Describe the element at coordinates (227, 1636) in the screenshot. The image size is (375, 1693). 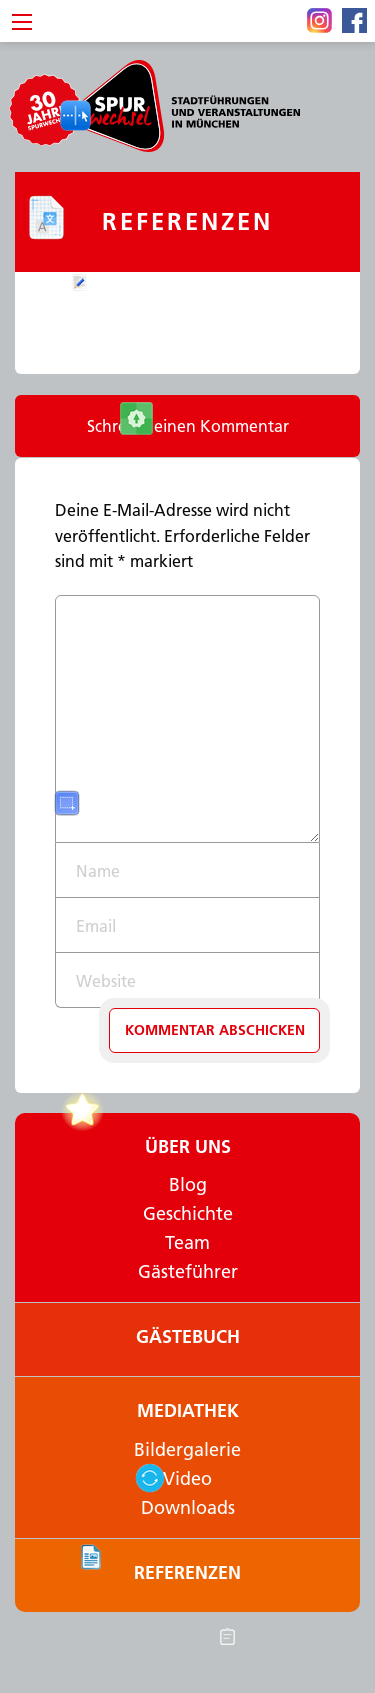
I see `access clipboard history` at that location.